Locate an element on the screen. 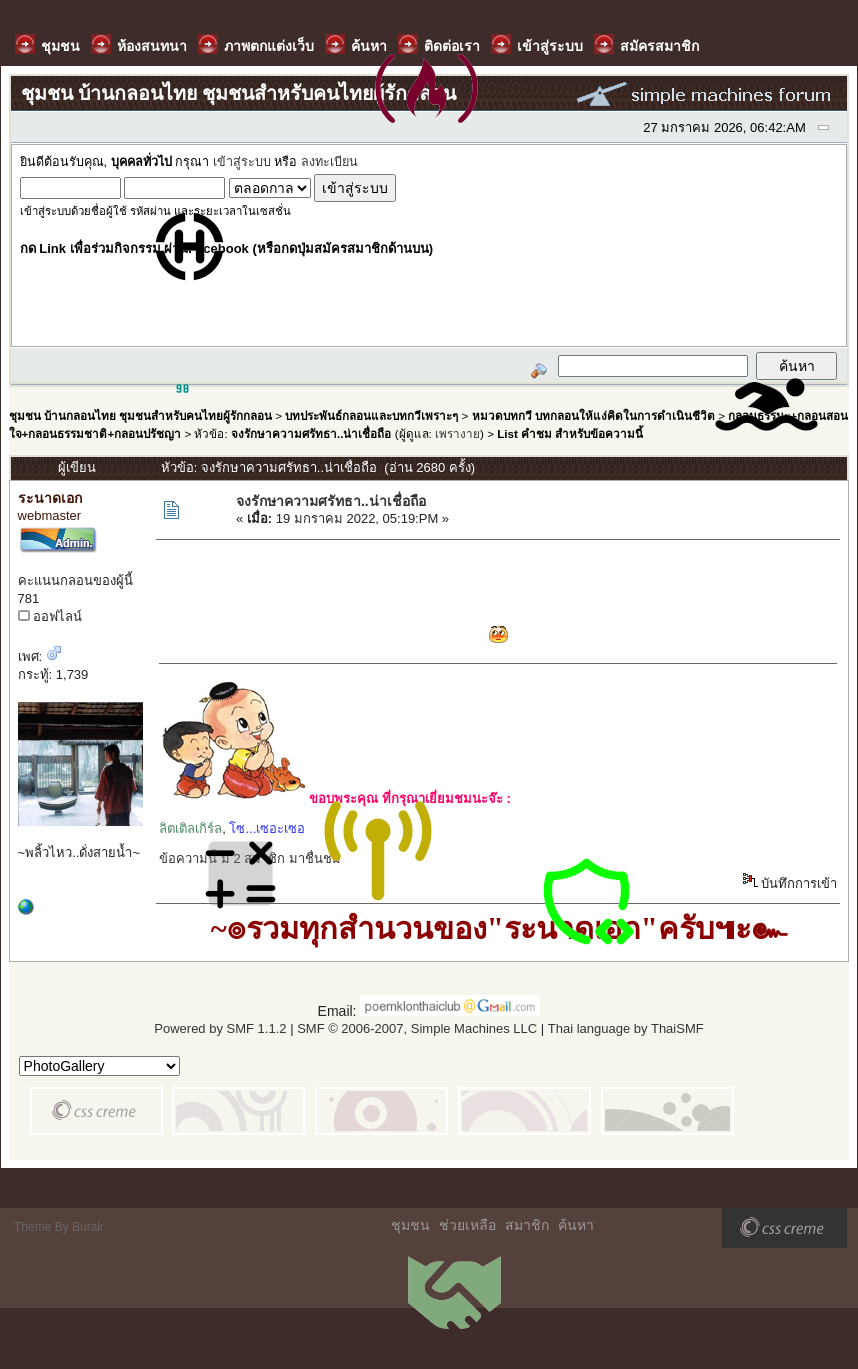 This screenshot has width=858, height=1369. open calculator or math tools is located at coordinates (240, 873).